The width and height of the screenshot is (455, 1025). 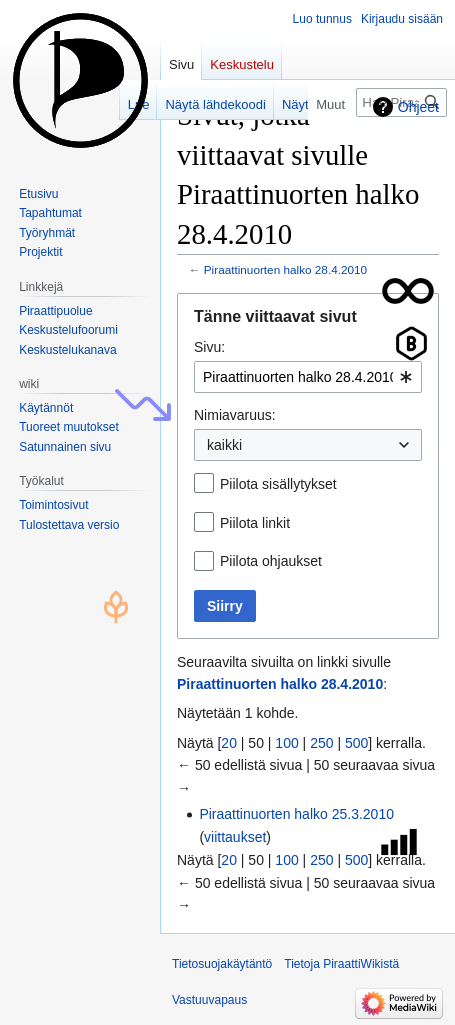 I want to click on indicates unlimited or infinite content, so click(x=408, y=291).